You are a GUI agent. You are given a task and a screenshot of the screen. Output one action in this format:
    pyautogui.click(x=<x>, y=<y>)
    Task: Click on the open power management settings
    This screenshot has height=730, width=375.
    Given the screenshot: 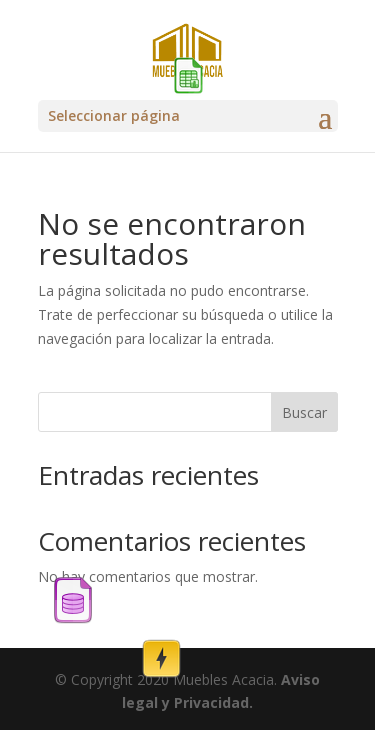 What is the action you would take?
    pyautogui.click(x=161, y=658)
    